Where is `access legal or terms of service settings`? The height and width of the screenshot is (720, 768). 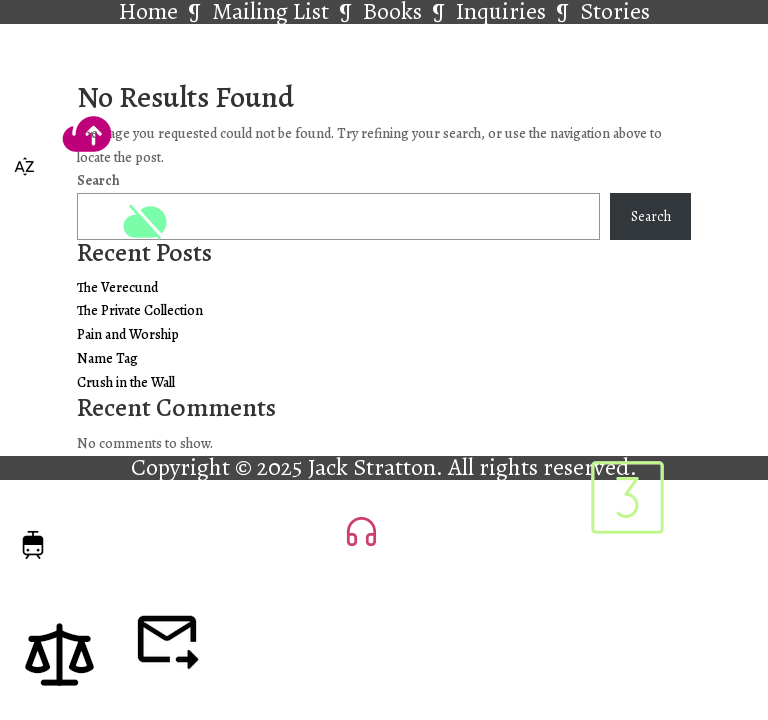
access legal or terms of service settings is located at coordinates (59, 654).